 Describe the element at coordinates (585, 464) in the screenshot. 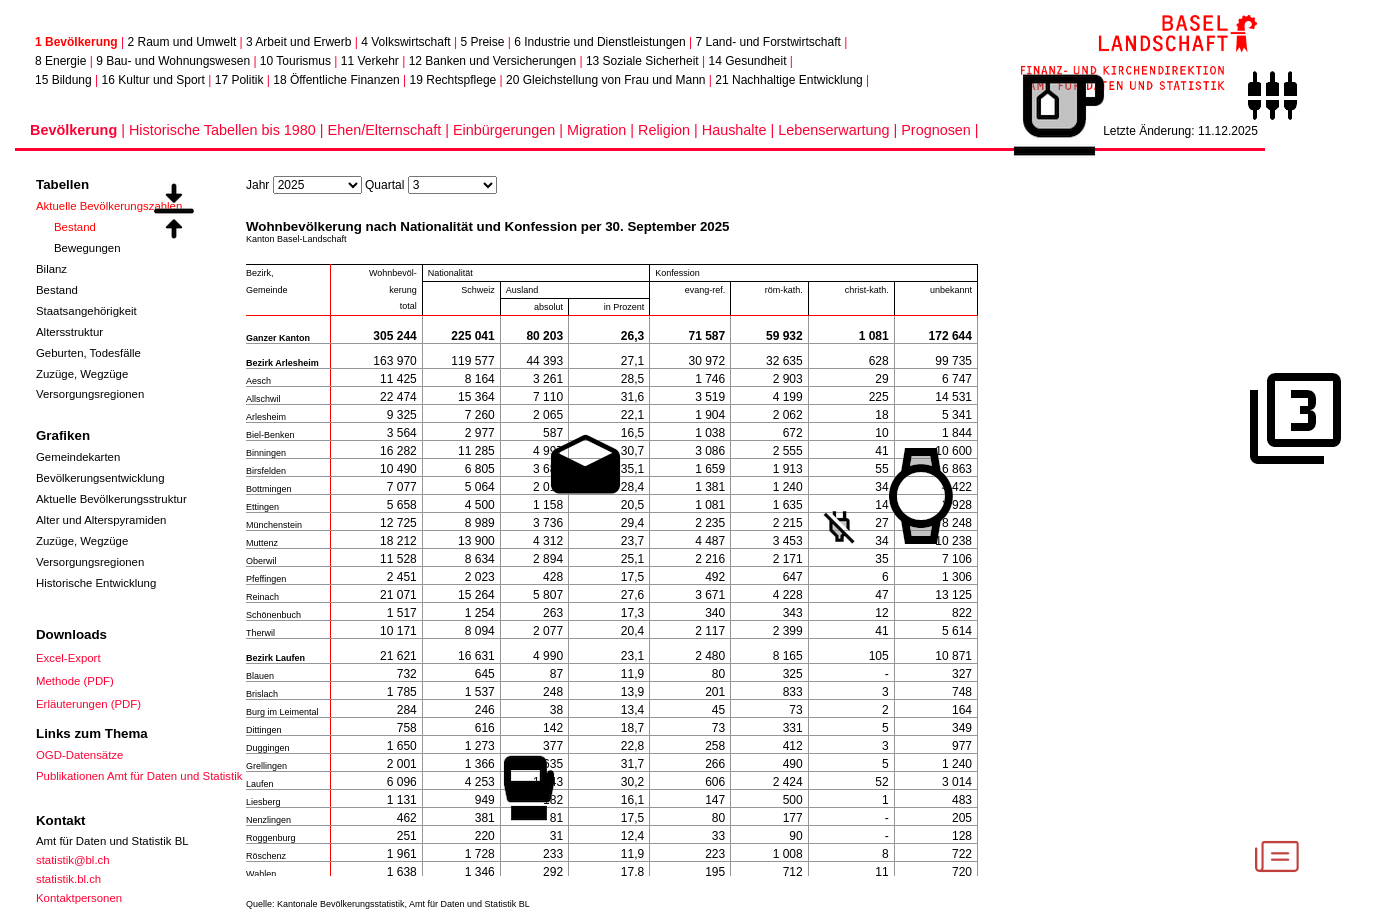

I see `view an opened email message` at that location.